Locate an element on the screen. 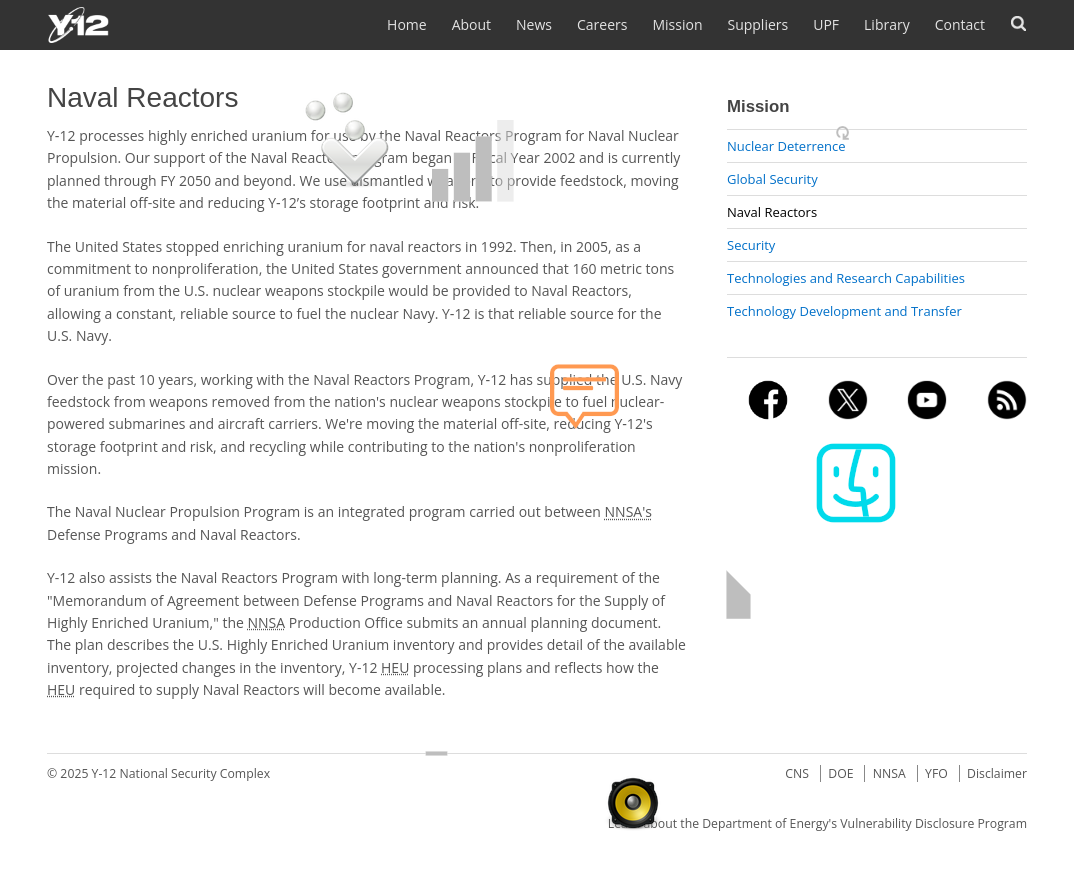  open the messaging app is located at coordinates (584, 394).